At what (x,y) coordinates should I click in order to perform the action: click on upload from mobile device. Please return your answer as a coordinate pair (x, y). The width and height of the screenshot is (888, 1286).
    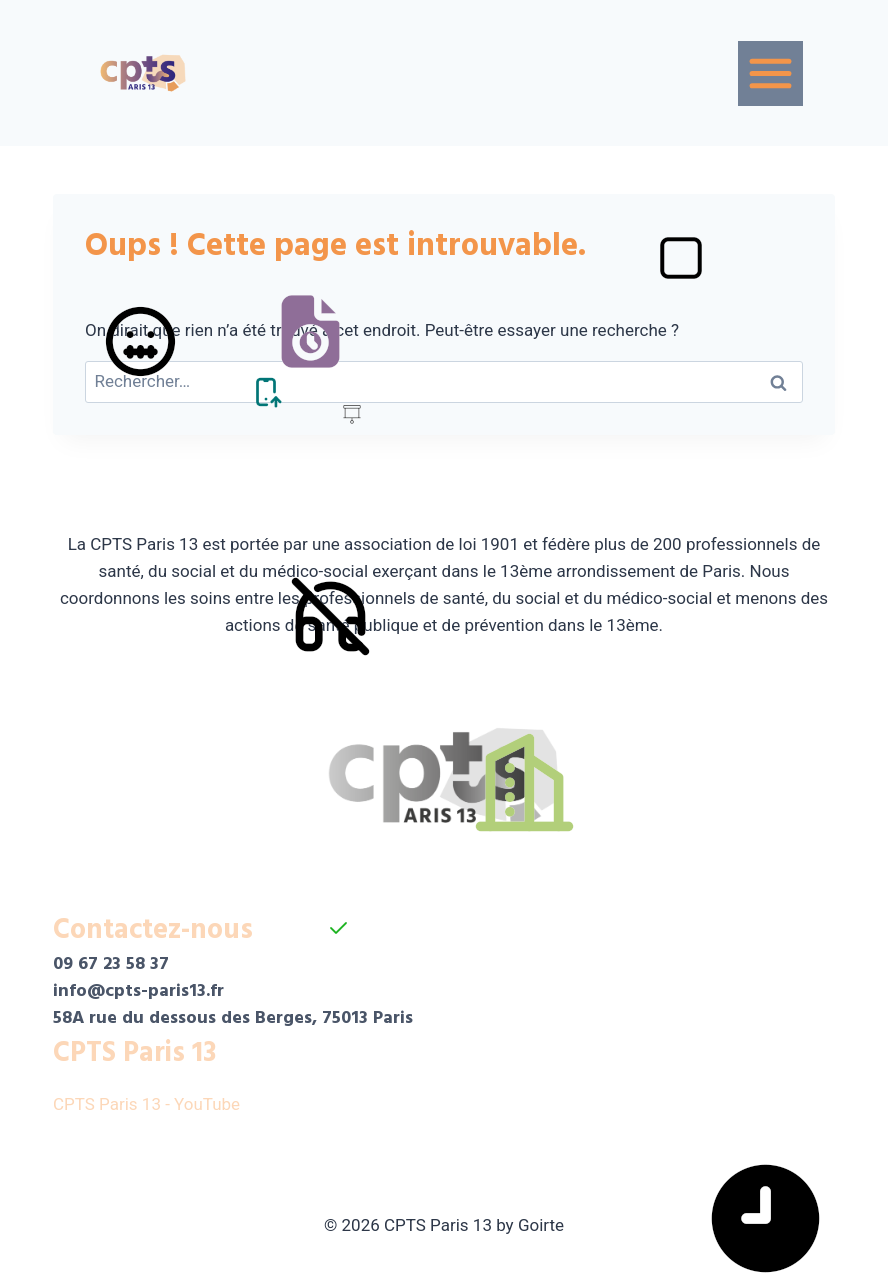
    Looking at the image, I should click on (266, 392).